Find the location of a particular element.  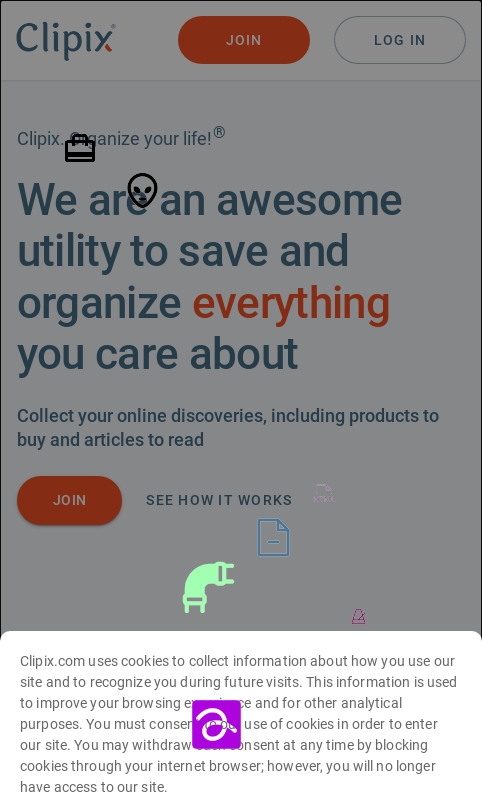

view or open an HTML file is located at coordinates (324, 494).